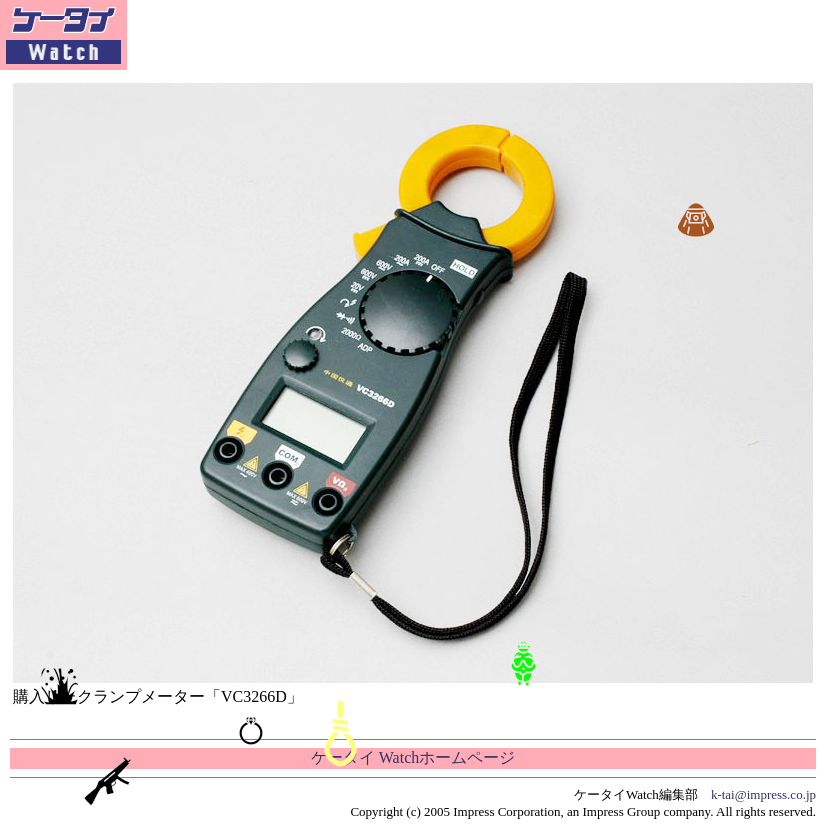 The image size is (826, 830). What do you see at coordinates (59, 686) in the screenshot?
I see `indicates volcanic activity or eruption event` at bounding box center [59, 686].